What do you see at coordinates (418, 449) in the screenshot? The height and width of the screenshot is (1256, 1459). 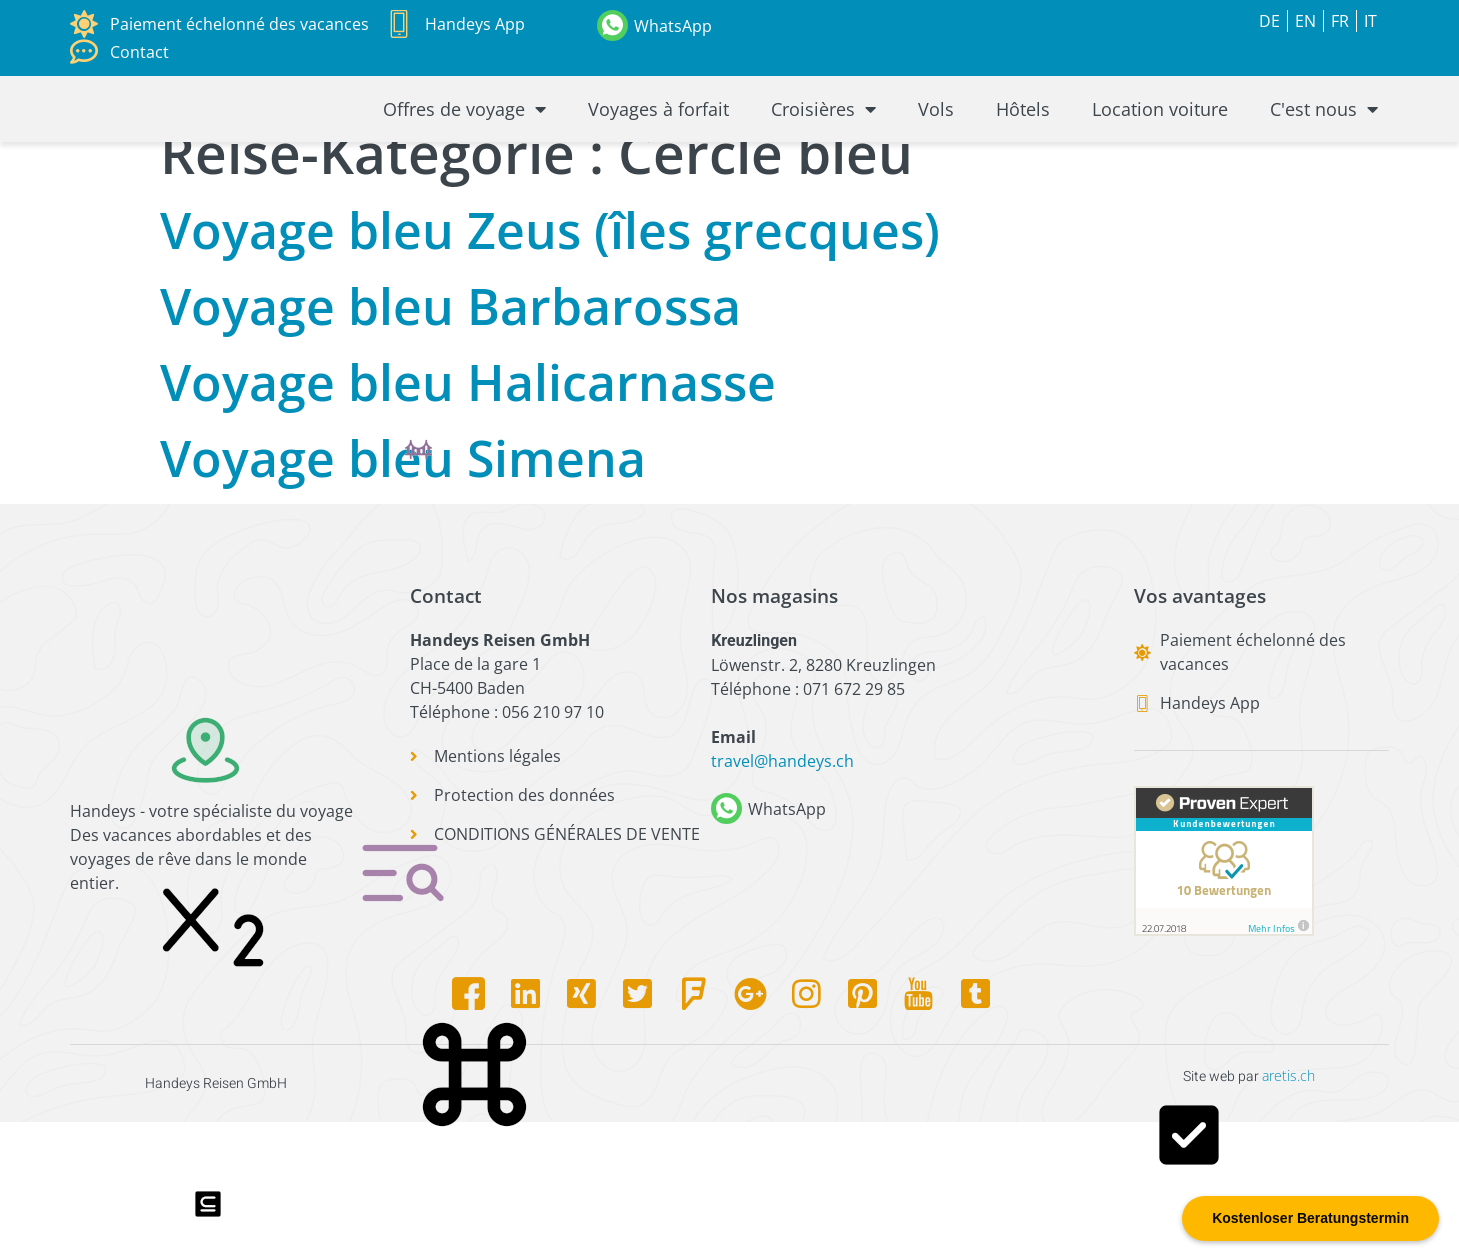 I see `navigate to bridges or overpasses on a map` at bounding box center [418, 449].